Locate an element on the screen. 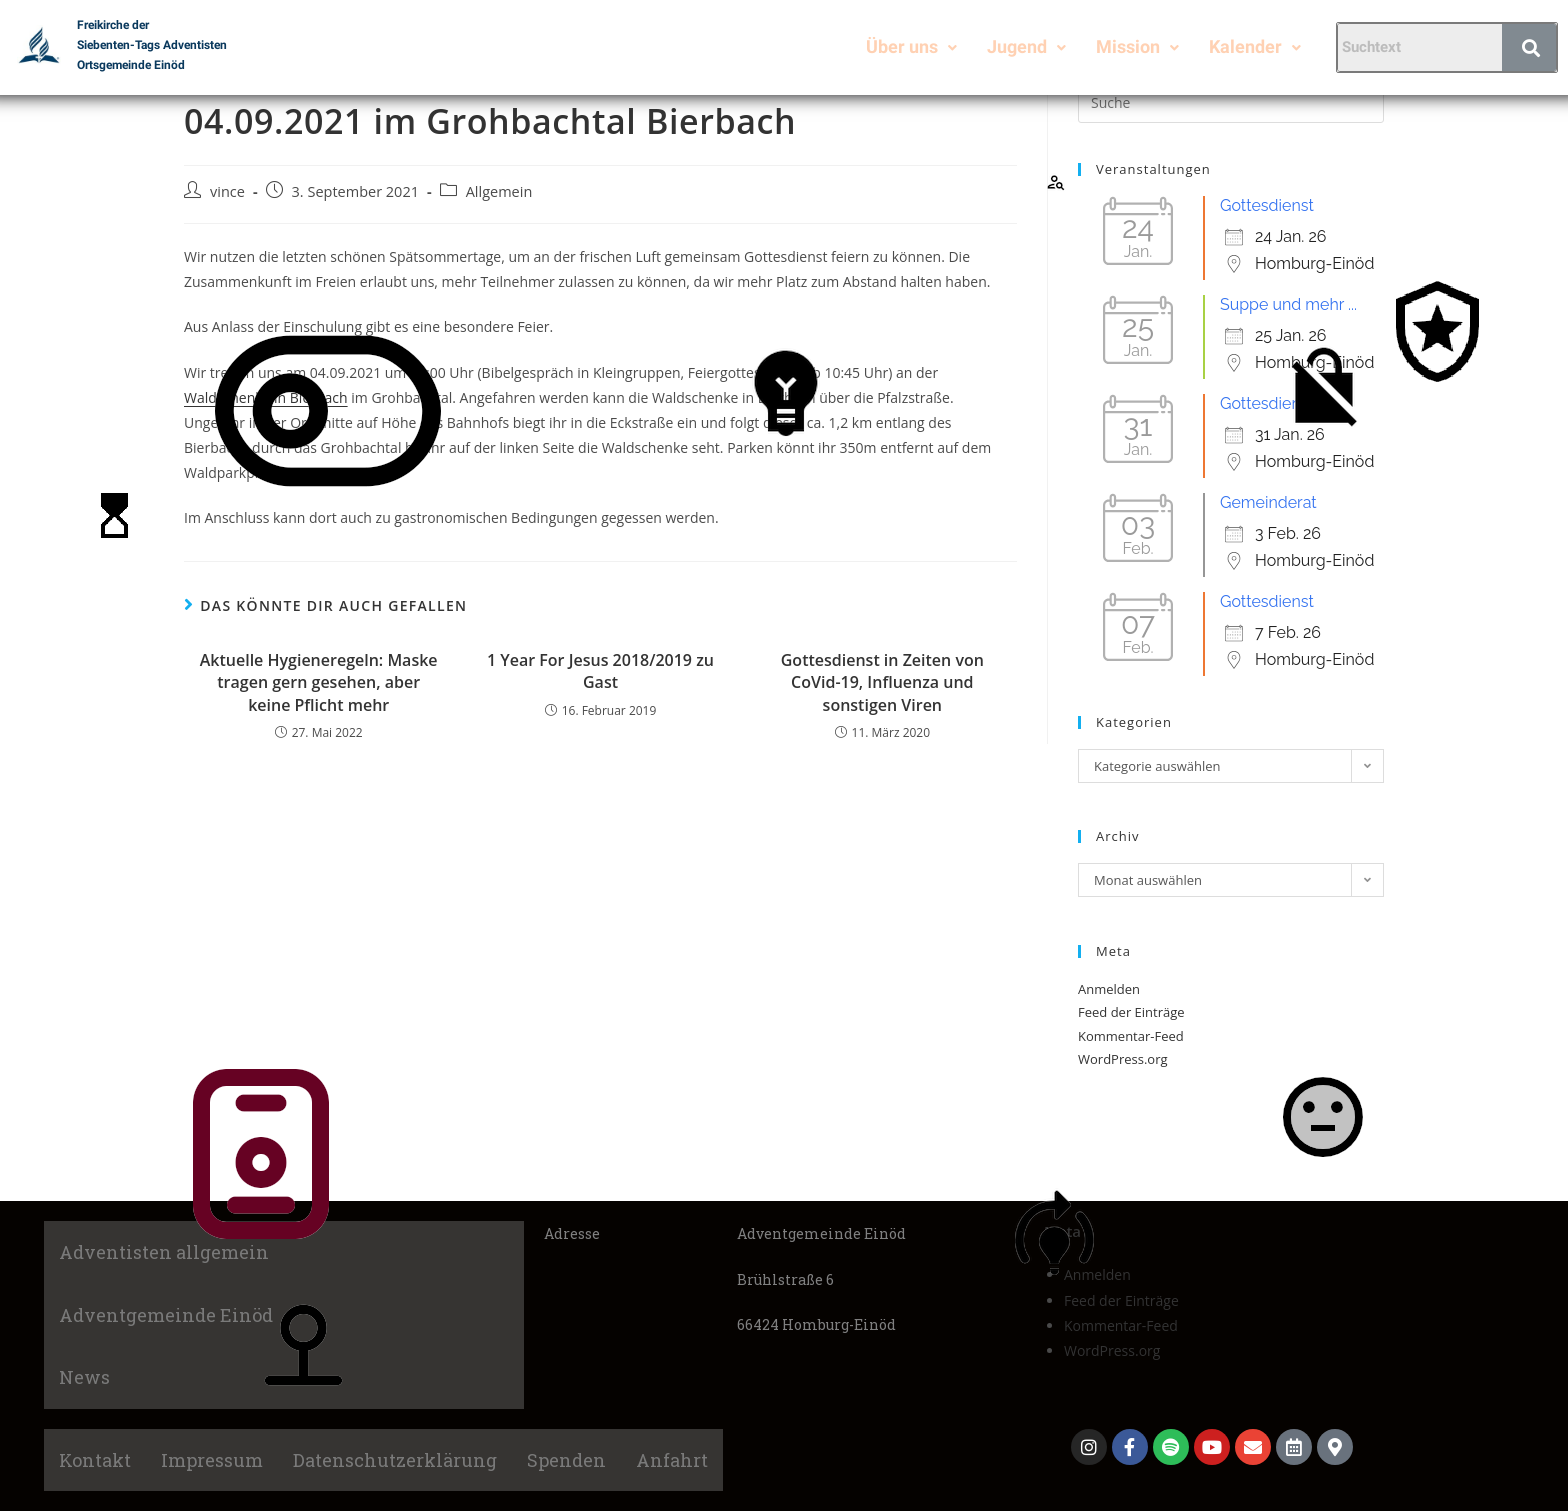 Image resolution: width=1568 pixels, height=1511 pixels. view your ID or profile badge is located at coordinates (261, 1154).